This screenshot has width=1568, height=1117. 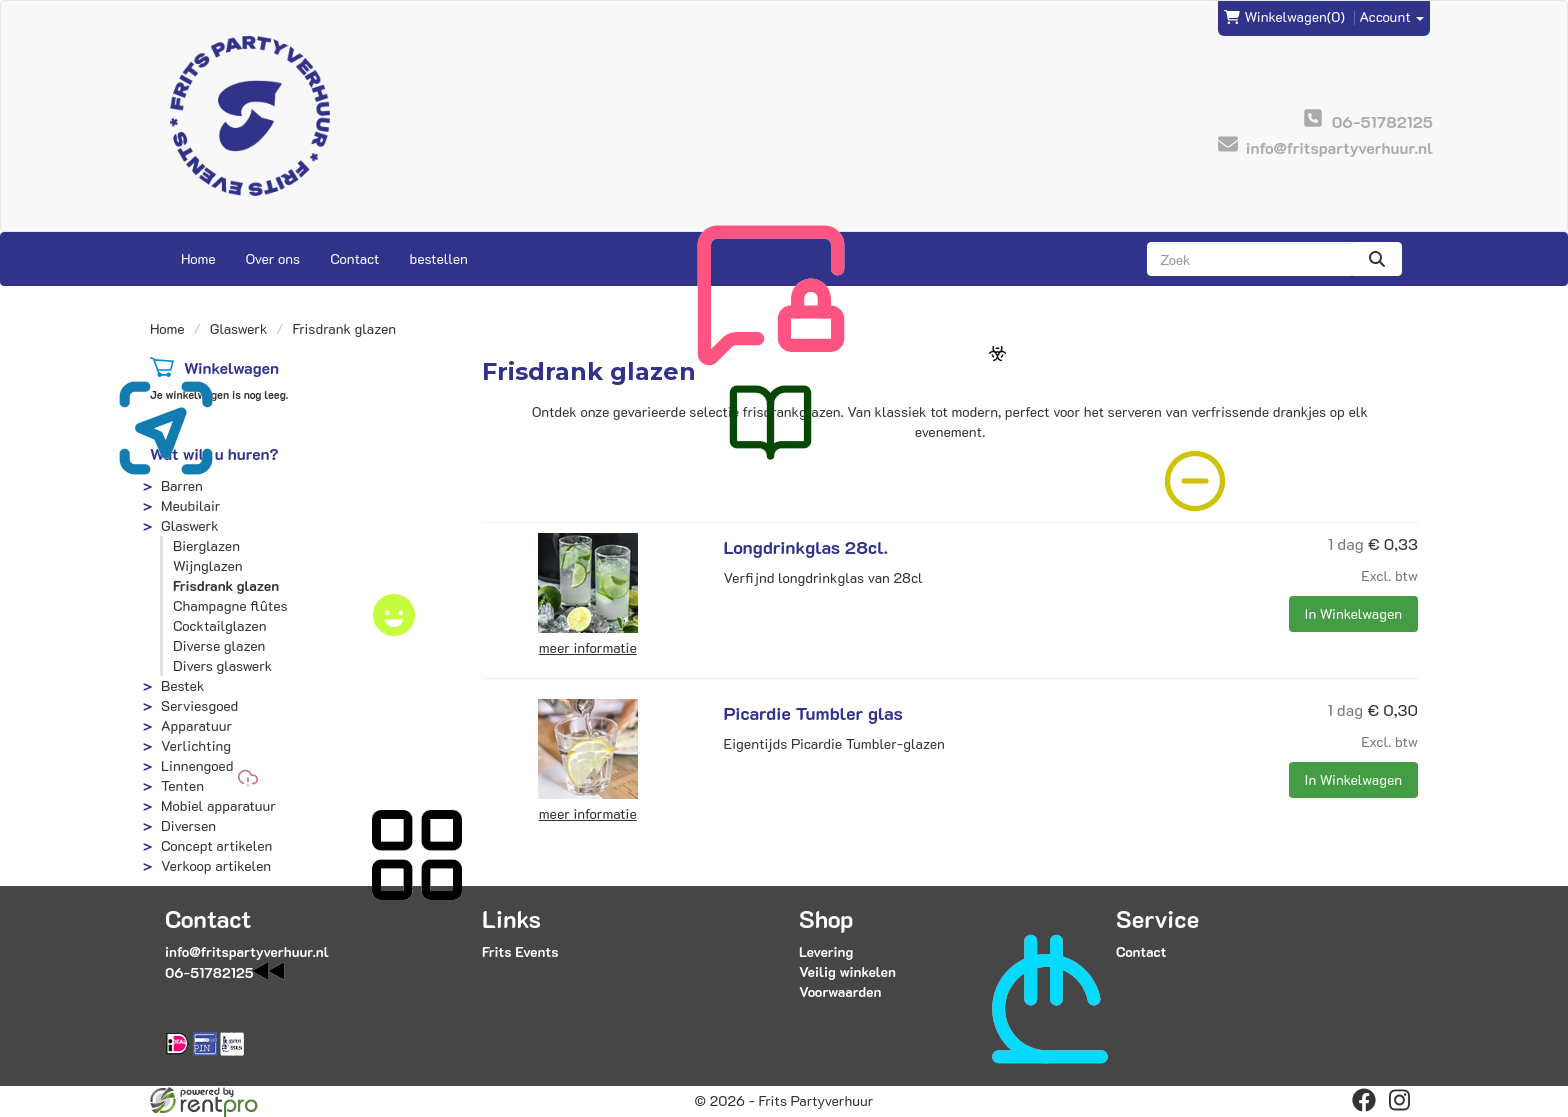 What do you see at coordinates (997, 353) in the screenshot?
I see `indicates hazardous or dangerous content` at bounding box center [997, 353].